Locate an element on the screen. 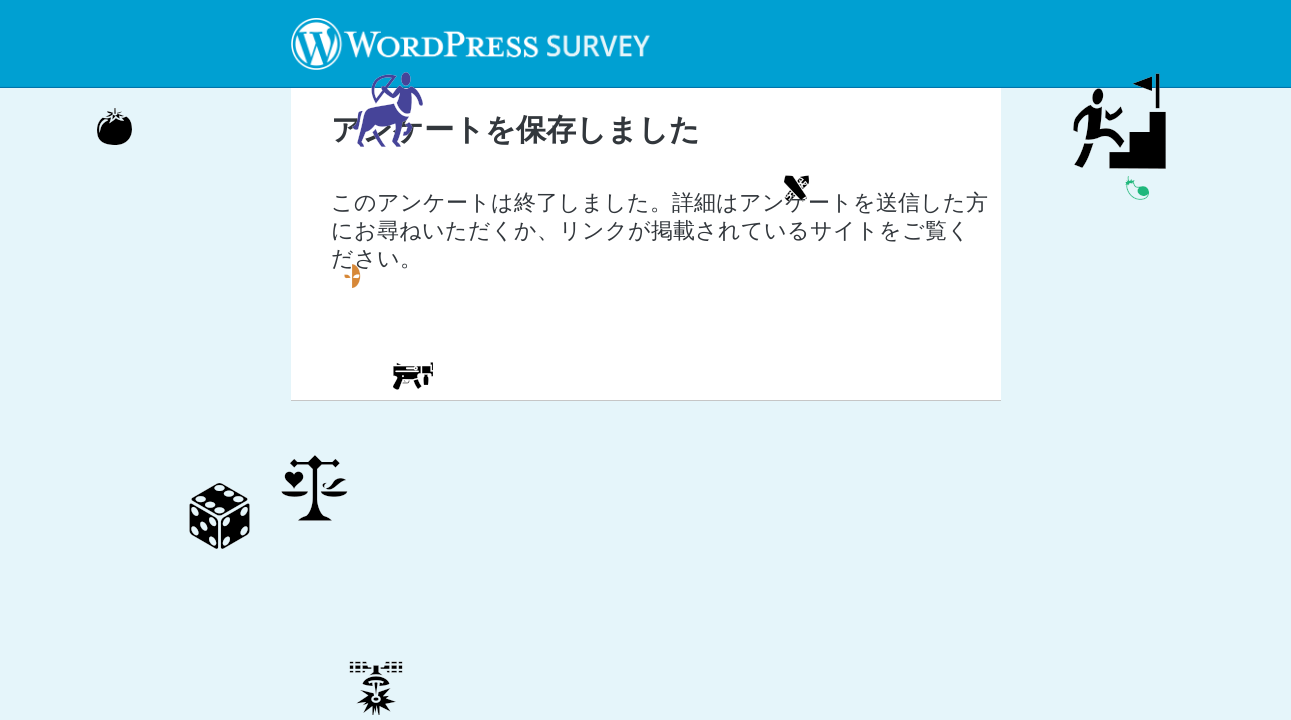 Image resolution: width=1291 pixels, height=720 pixels. select the MP5K submachine gun is located at coordinates (413, 376).